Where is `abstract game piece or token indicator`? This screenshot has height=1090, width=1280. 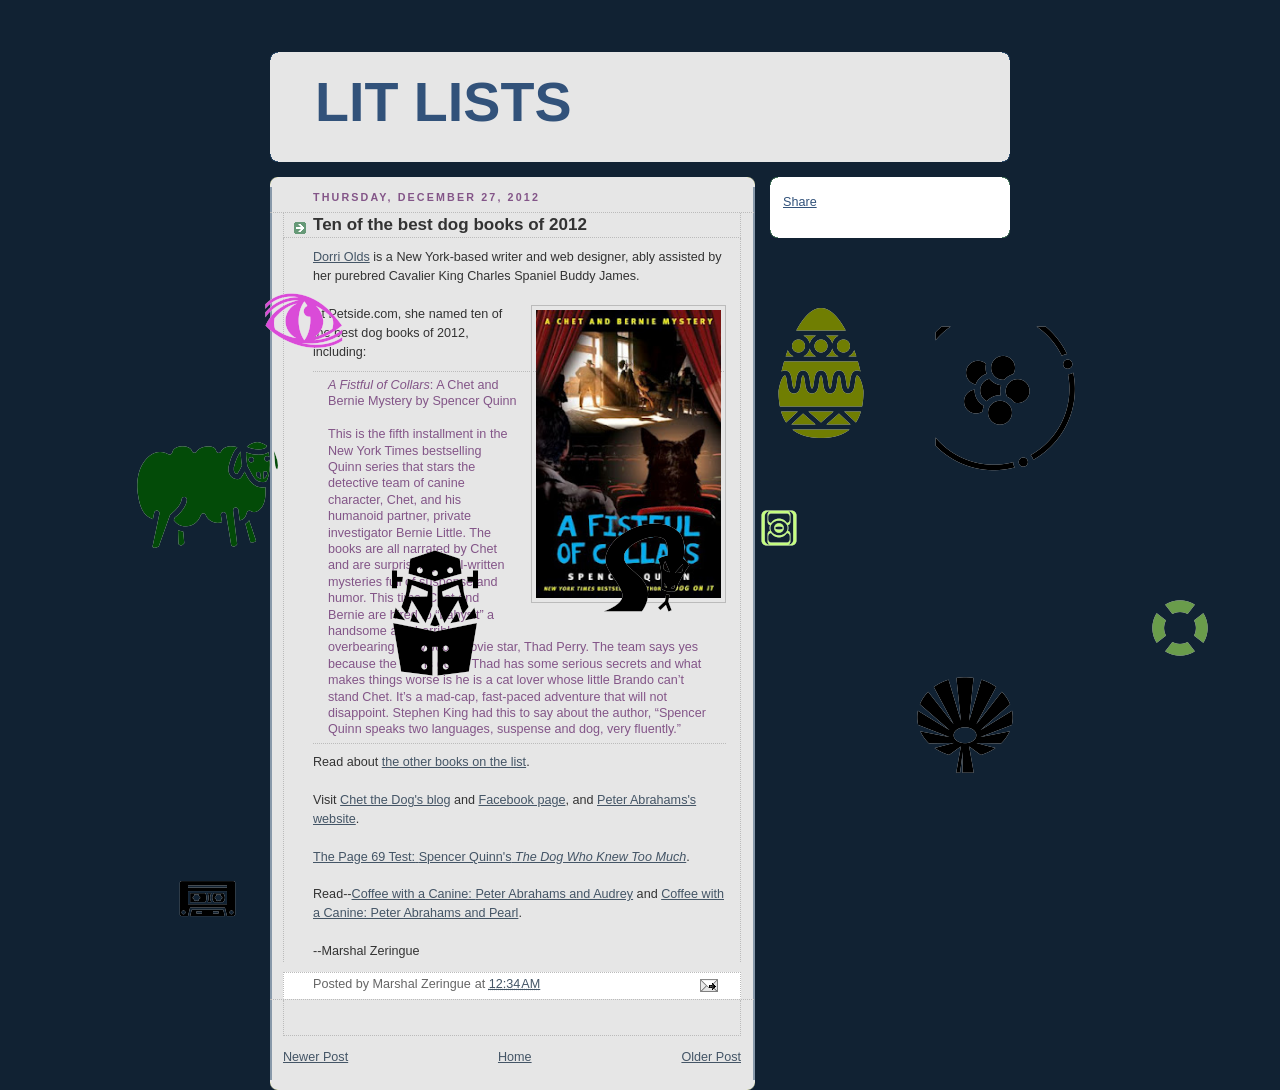
abstract game piece or token indicator is located at coordinates (779, 528).